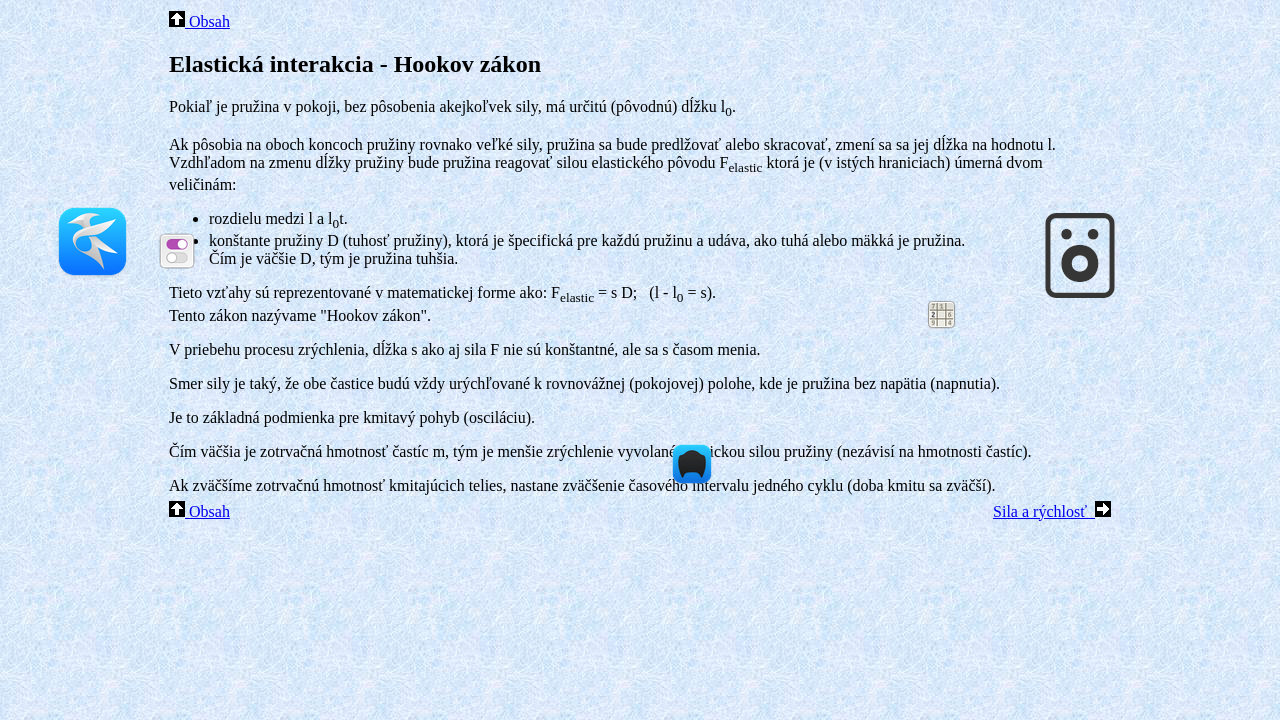  What do you see at coordinates (92, 241) in the screenshot?
I see `open kate text editor` at bounding box center [92, 241].